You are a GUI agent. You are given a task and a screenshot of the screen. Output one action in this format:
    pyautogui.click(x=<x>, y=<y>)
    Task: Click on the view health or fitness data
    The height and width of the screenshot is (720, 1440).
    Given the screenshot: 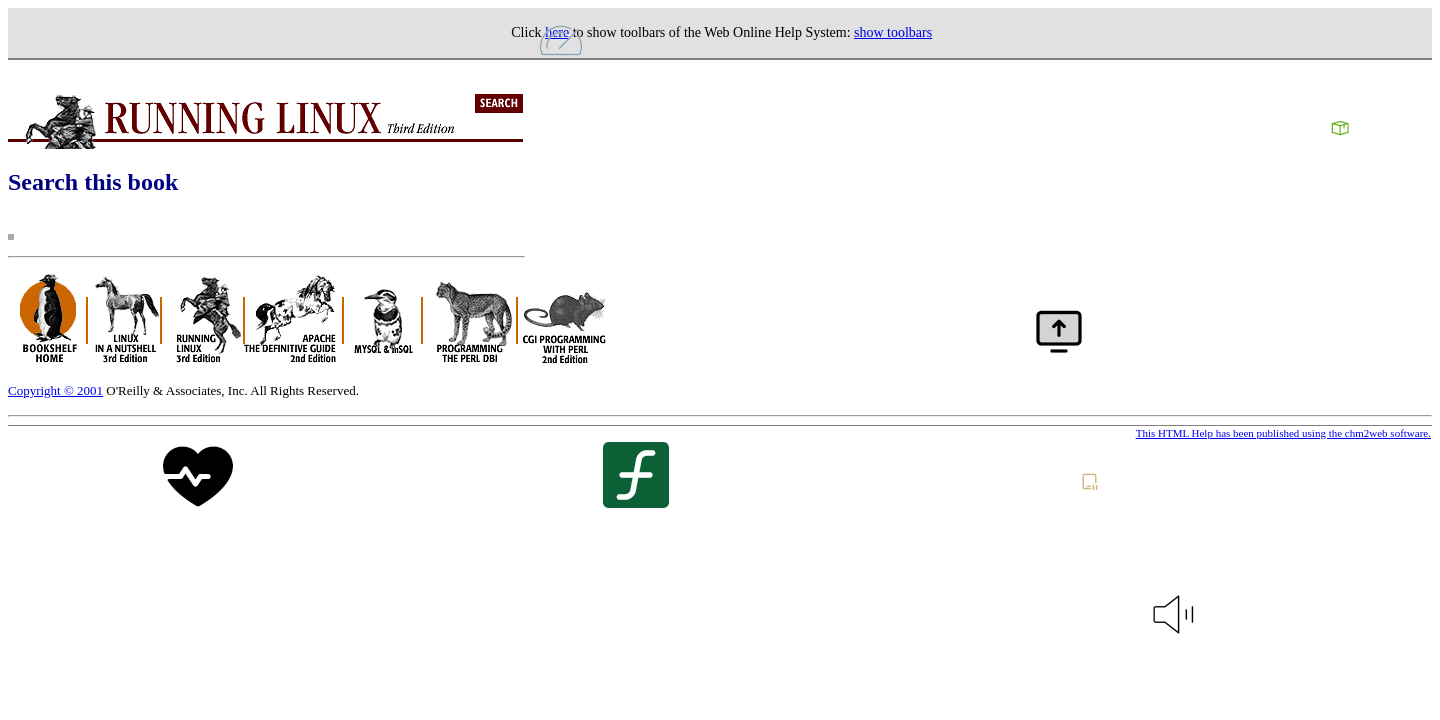 What is the action you would take?
    pyautogui.click(x=198, y=474)
    